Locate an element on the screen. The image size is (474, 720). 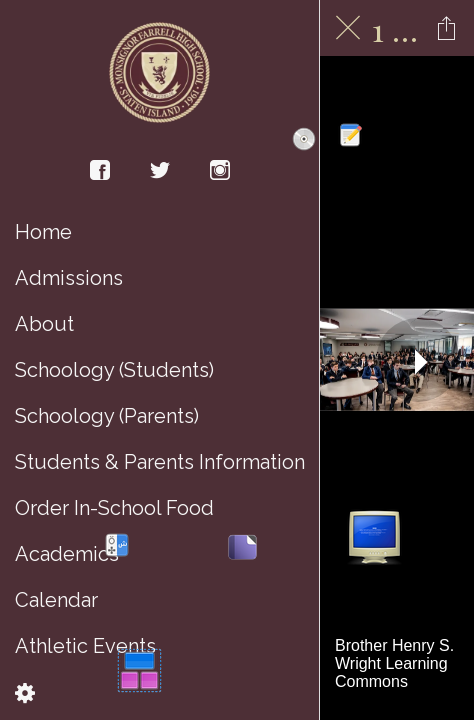
open the text editor application is located at coordinates (350, 135).